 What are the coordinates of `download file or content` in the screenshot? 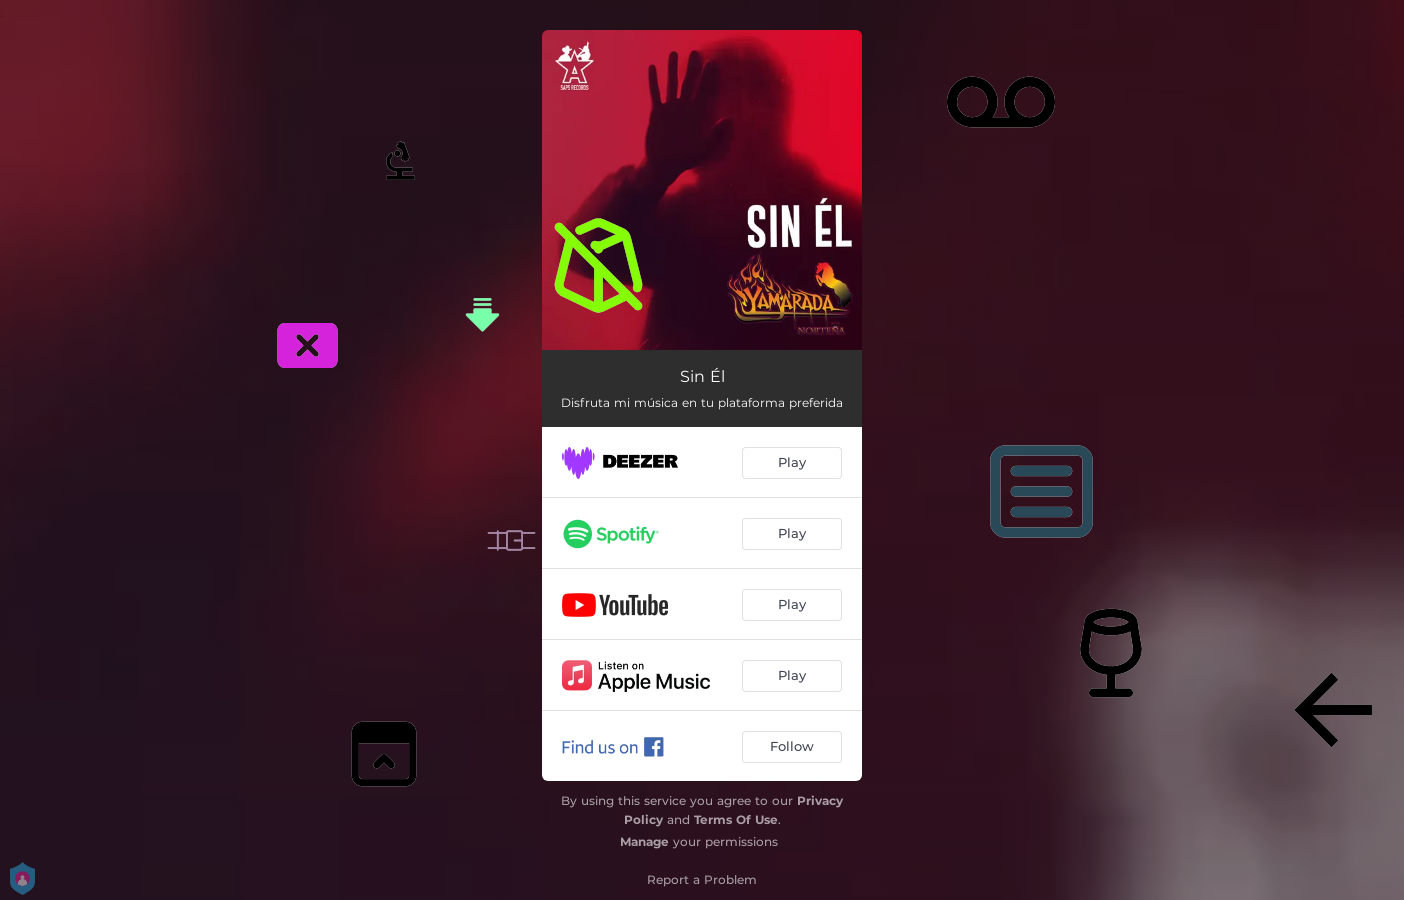 It's located at (482, 313).